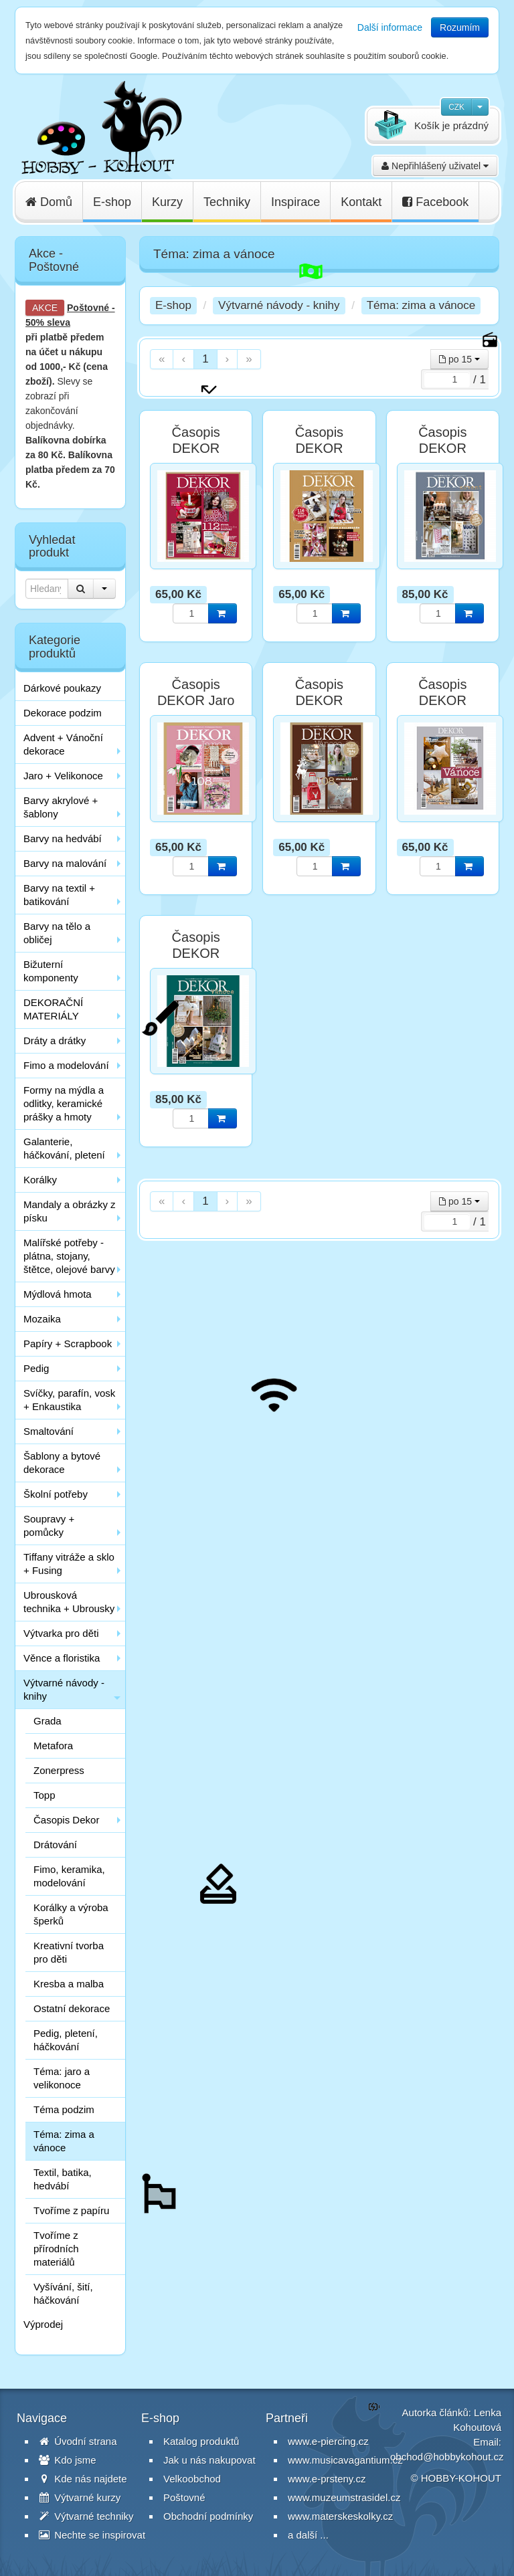 The width and height of the screenshot is (514, 2576). What do you see at coordinates (159, 2194) in the screenshot?
I see `add a flag emoji to your message` at bounding box center [159, 2194].